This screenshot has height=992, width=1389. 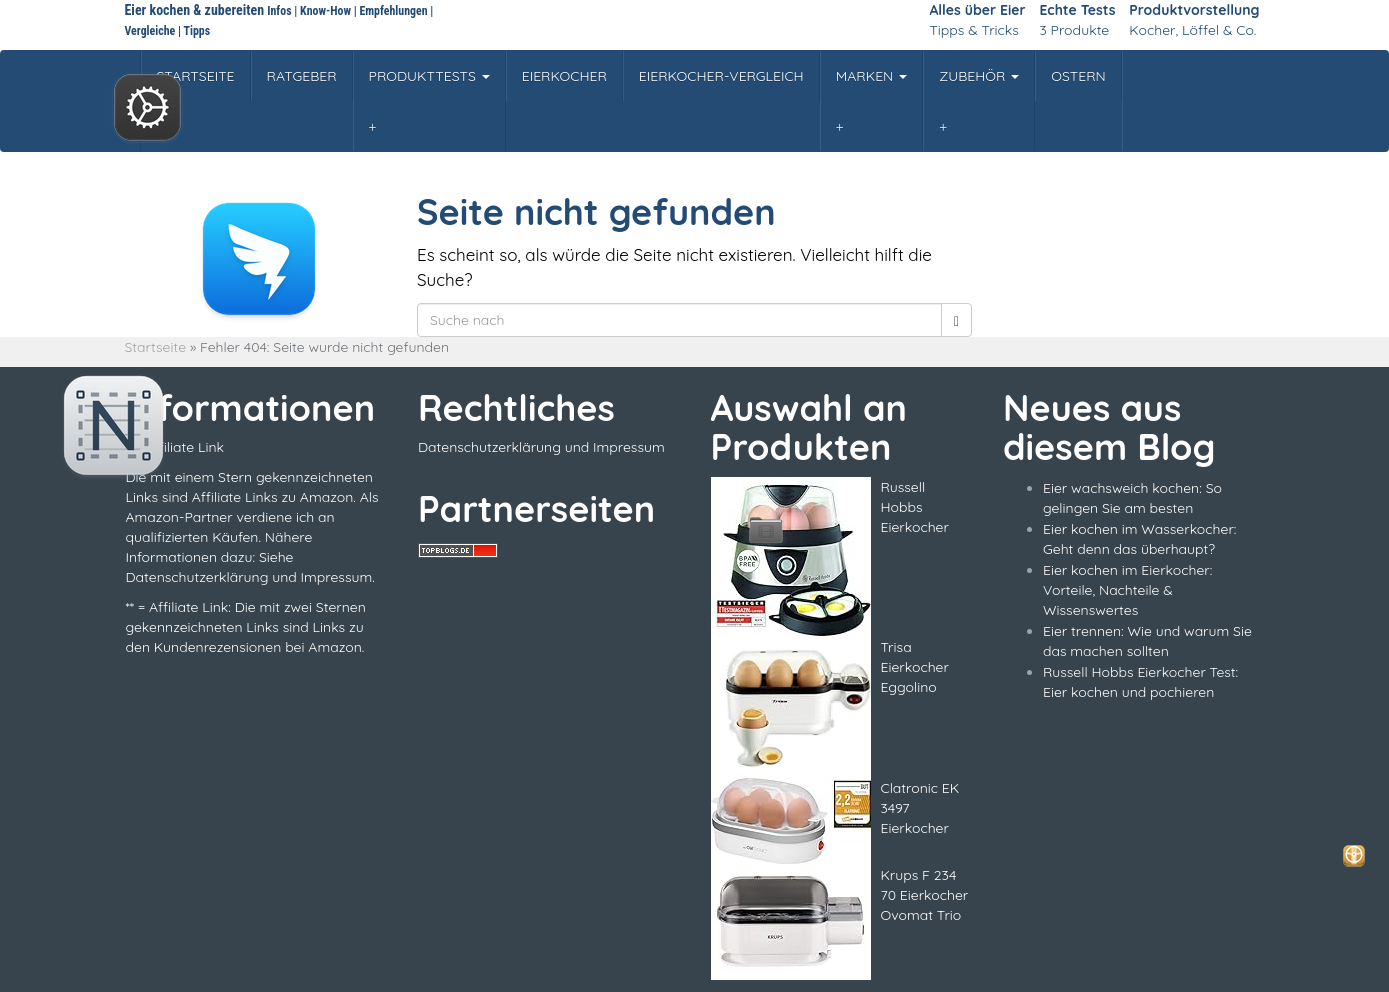 I want to click on open dingtalk messaging app, so click(x=259, y=259).